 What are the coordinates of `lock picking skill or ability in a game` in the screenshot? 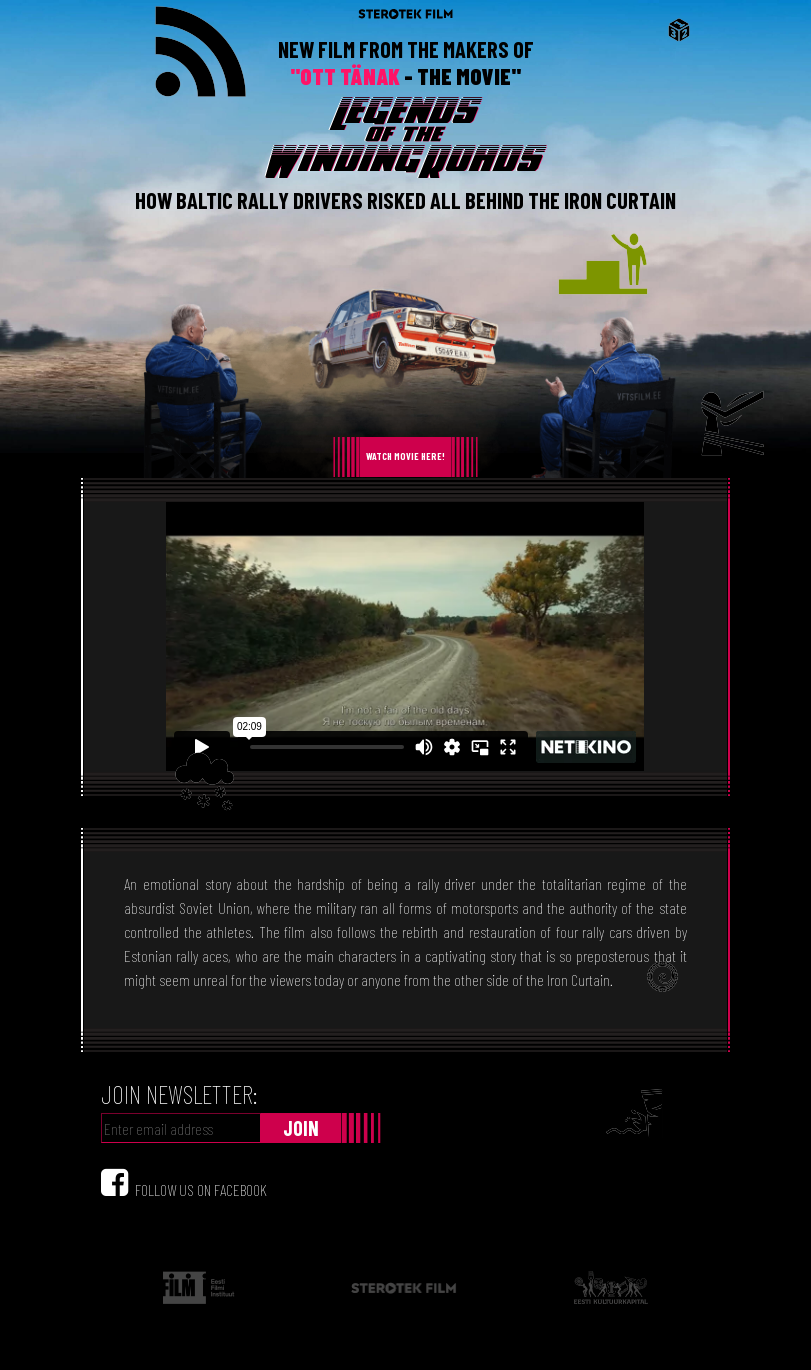 It's located at (731, 423).